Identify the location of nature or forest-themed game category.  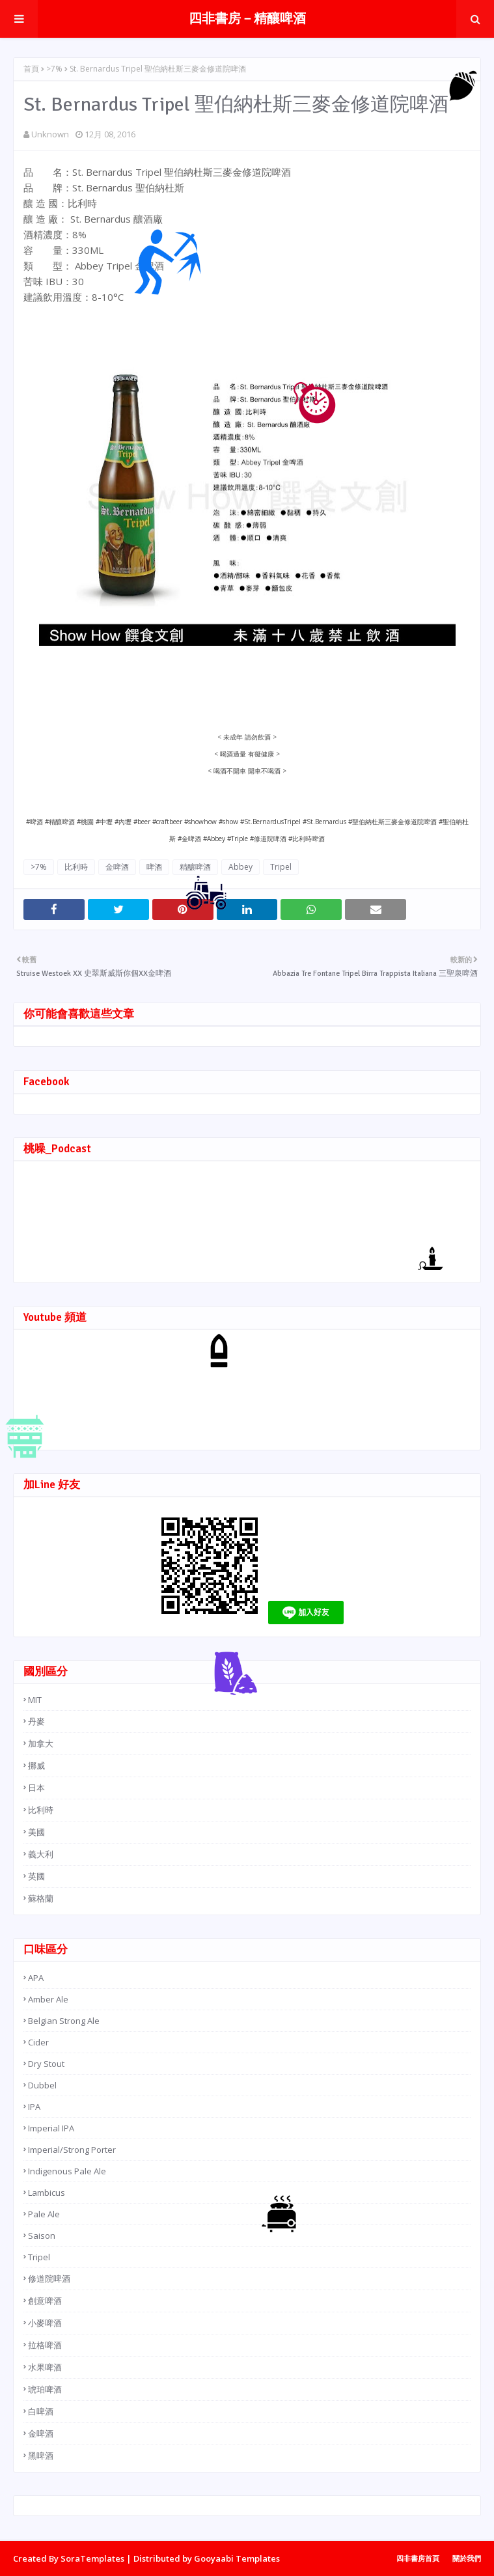
(463, 86).